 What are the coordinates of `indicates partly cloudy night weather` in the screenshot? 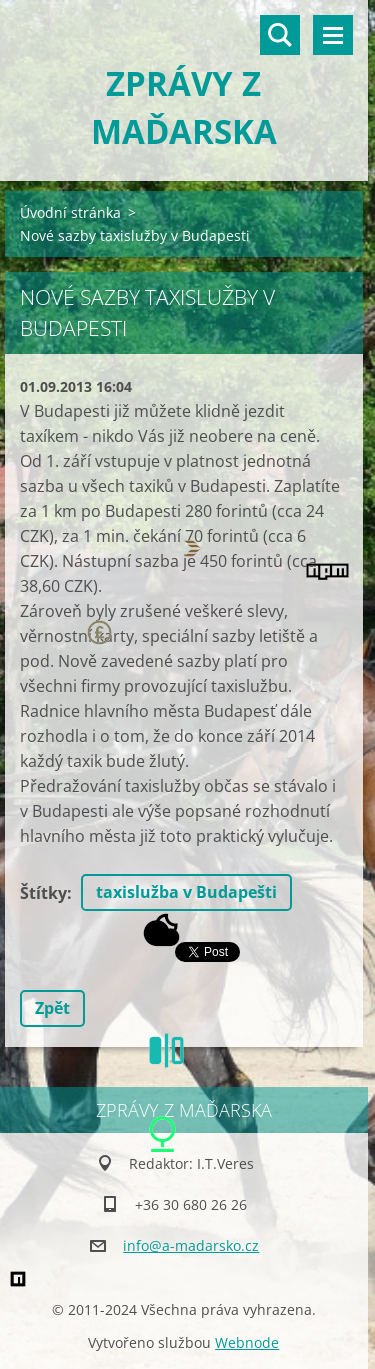 It's located at (161, 931).